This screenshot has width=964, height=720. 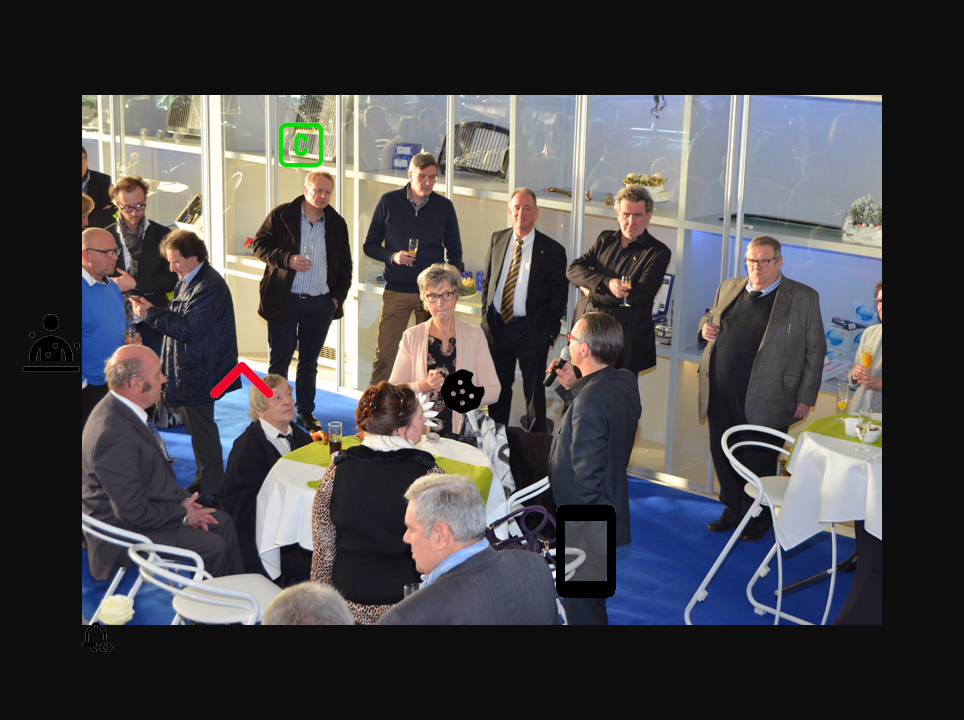 What do you see at coordinates (301, 145) in the screenshot?
I see `carbon design system logo` at bounding box center [301, 145].